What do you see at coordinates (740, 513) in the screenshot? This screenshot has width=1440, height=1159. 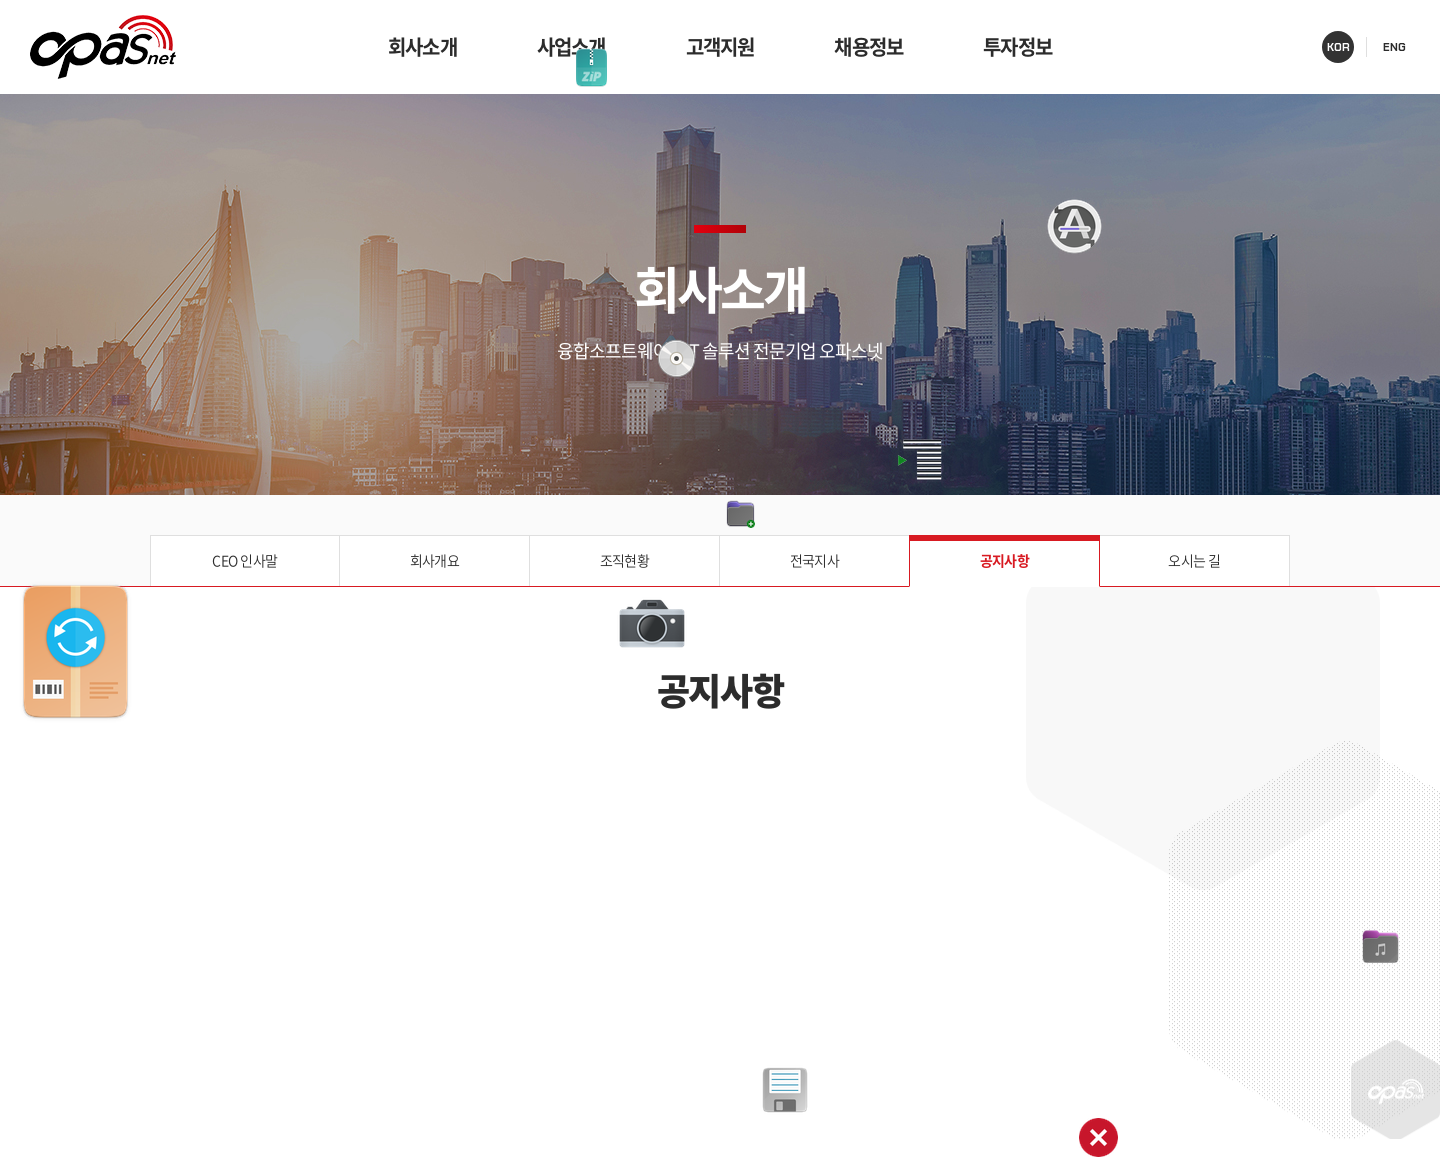 I see `create a new folder` at bounding box center [740, 513].